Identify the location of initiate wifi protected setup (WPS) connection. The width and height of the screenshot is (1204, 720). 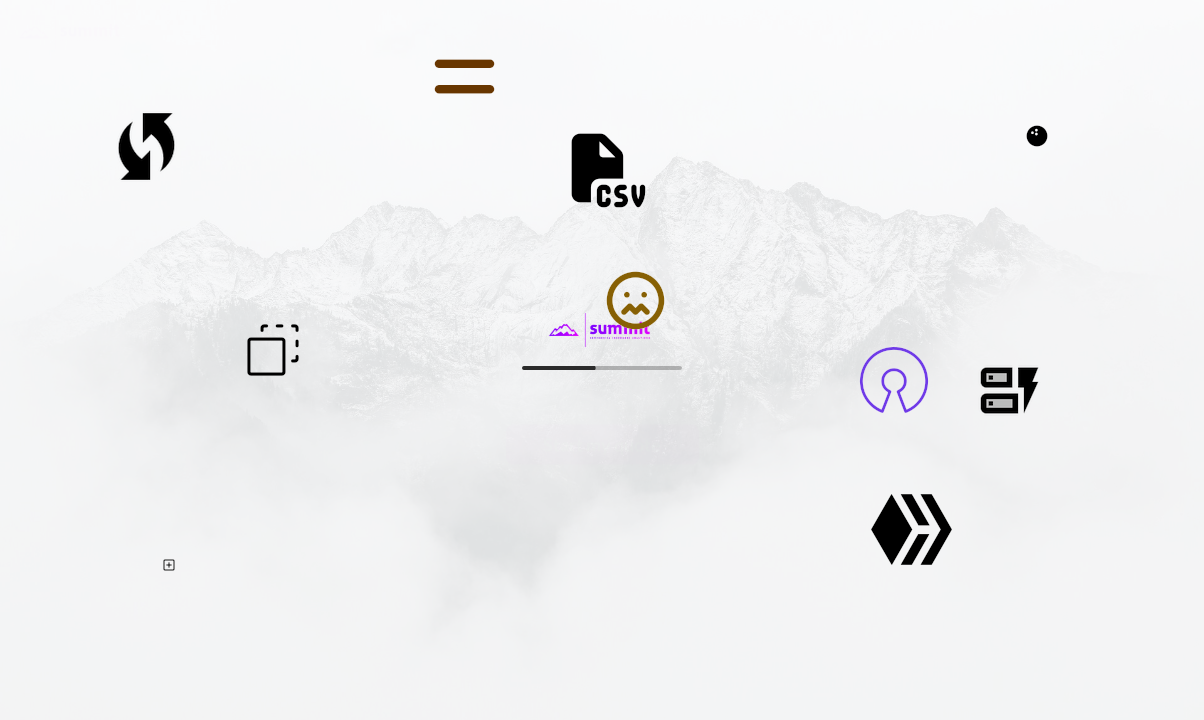
(146, 146).